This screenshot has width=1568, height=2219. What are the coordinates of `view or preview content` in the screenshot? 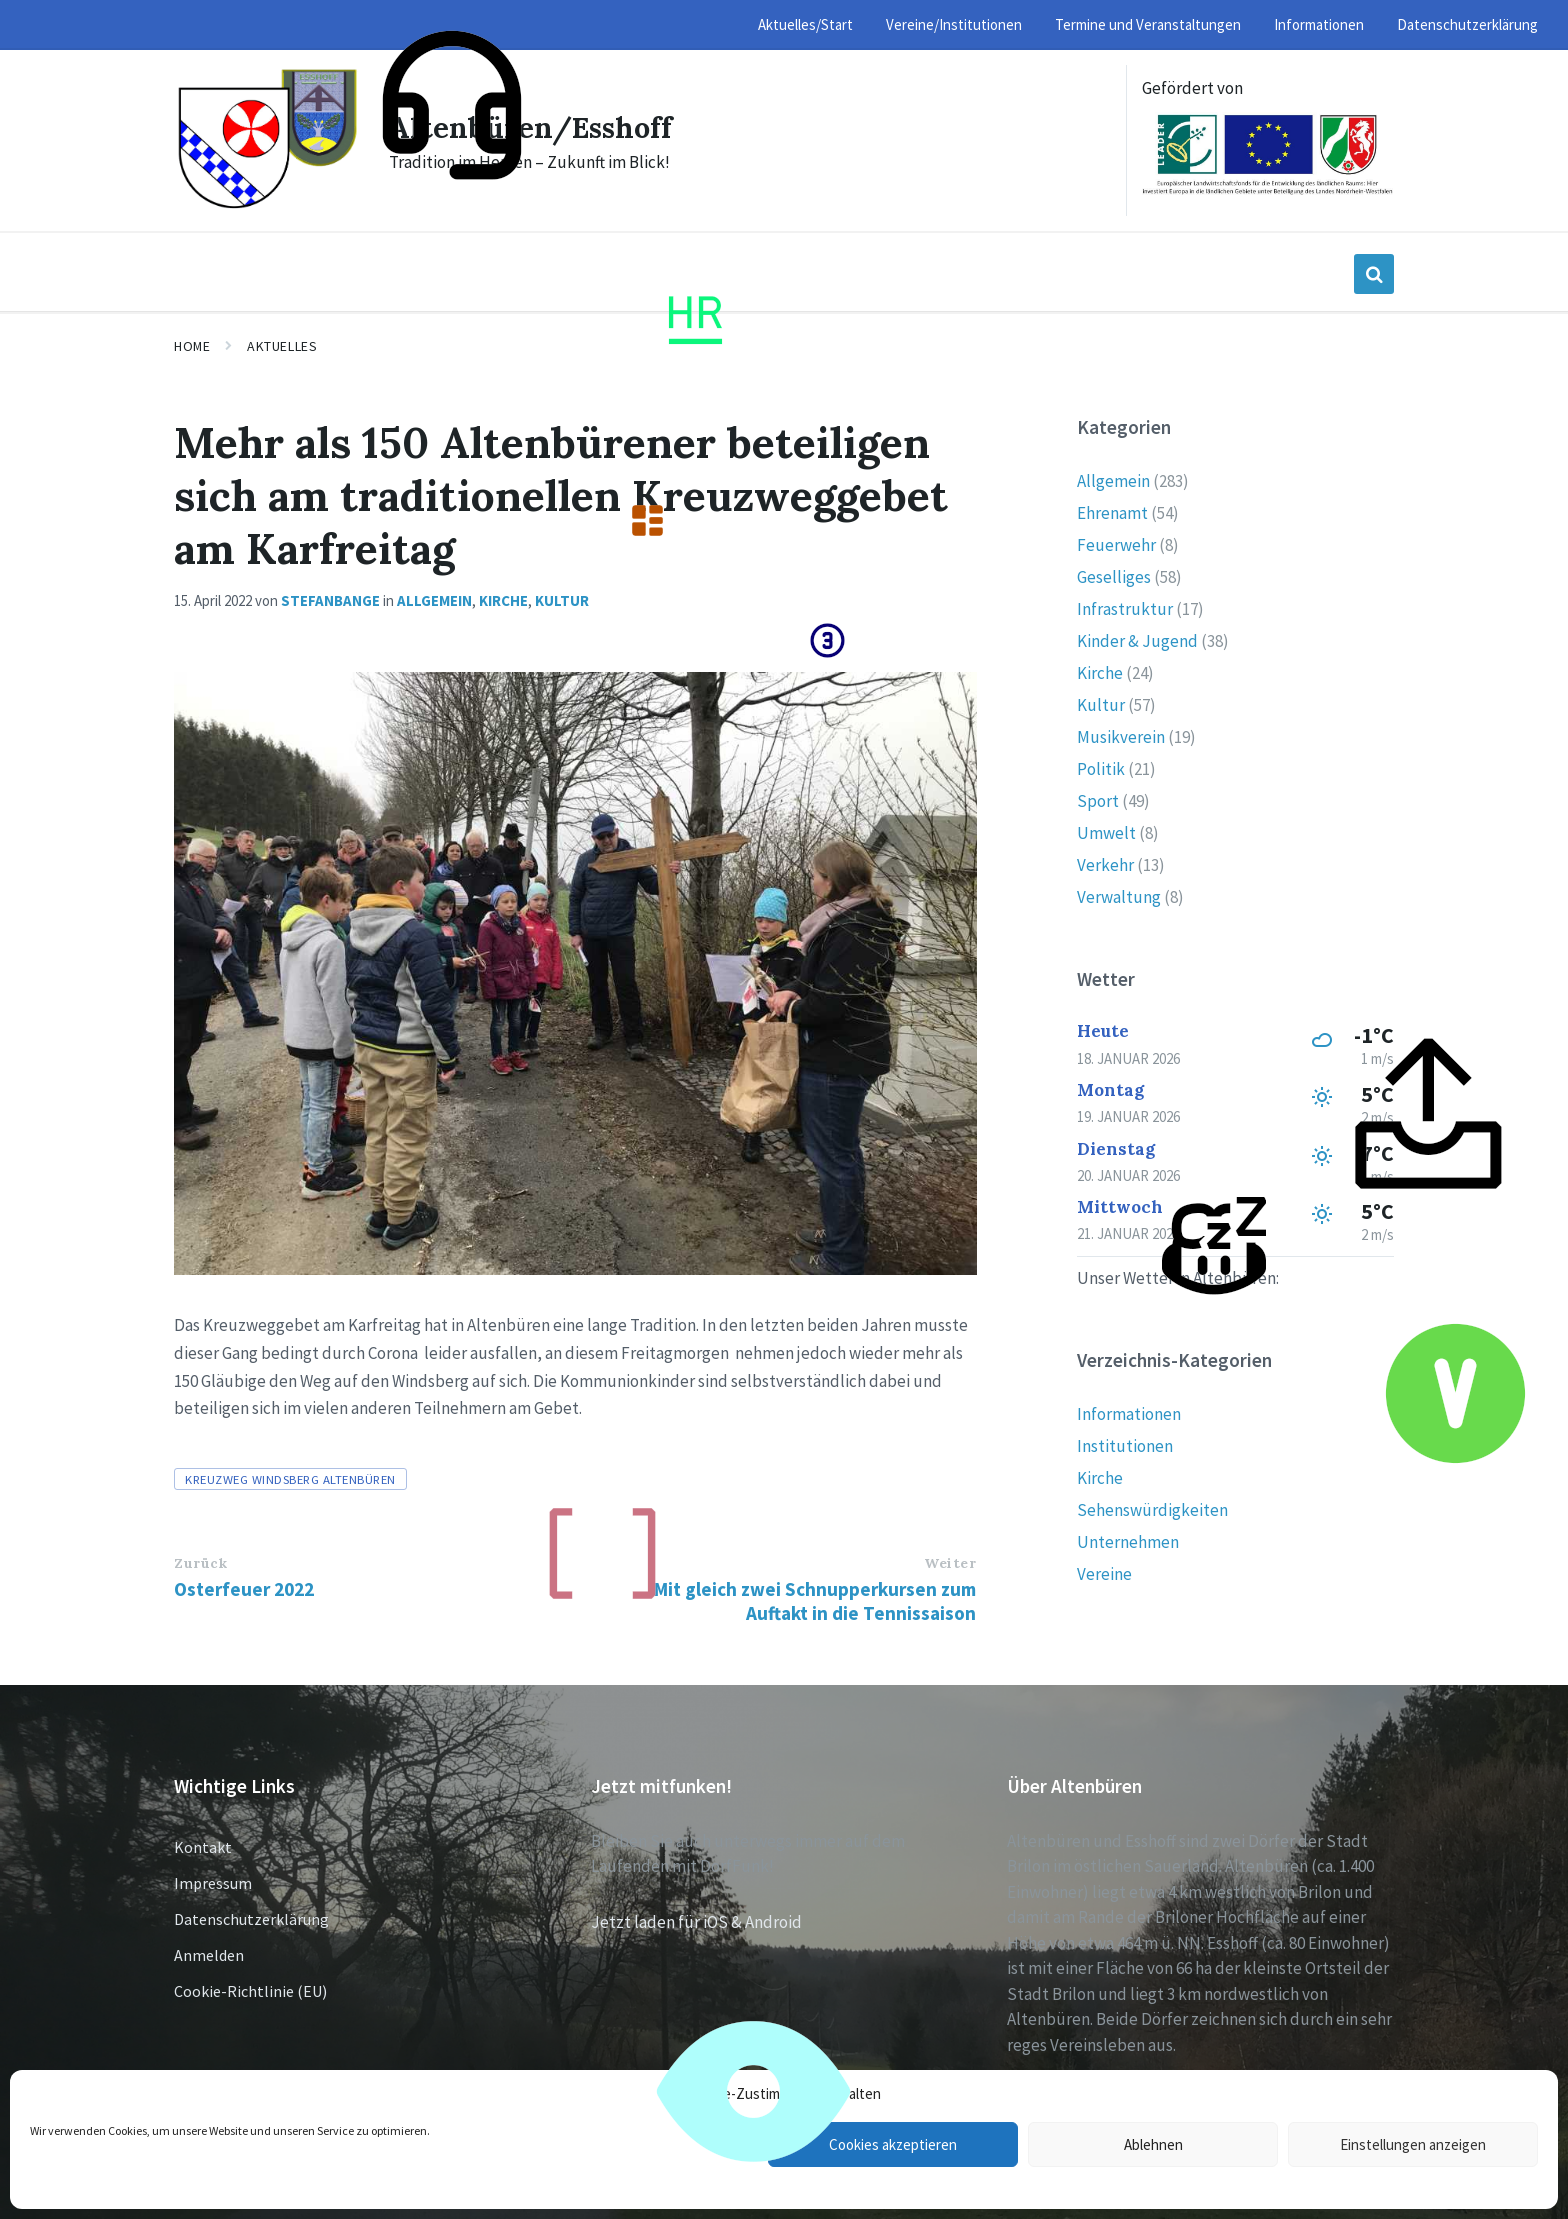 It's located at (753, 2091).